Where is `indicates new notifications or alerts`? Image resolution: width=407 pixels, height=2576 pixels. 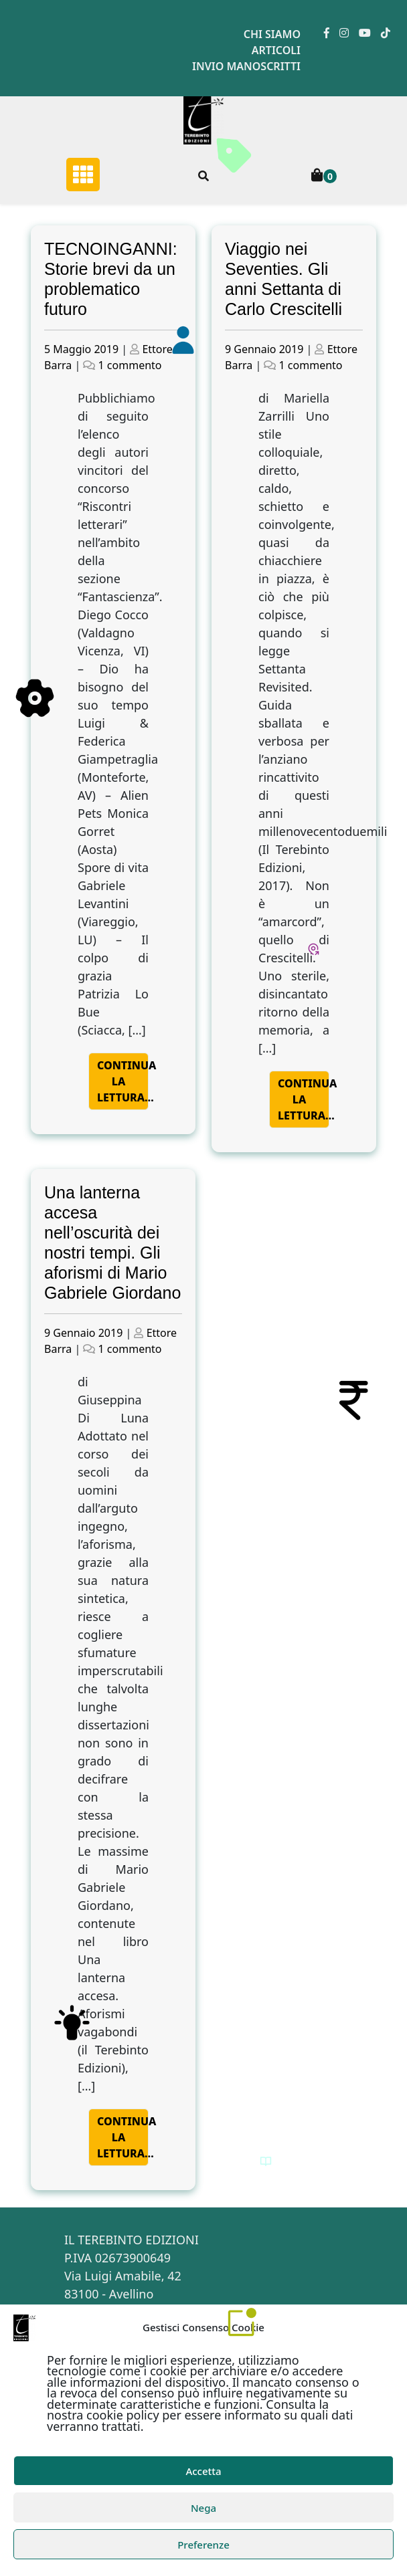 indicates new notifications or alerts is located at coordinates (242, 2323).